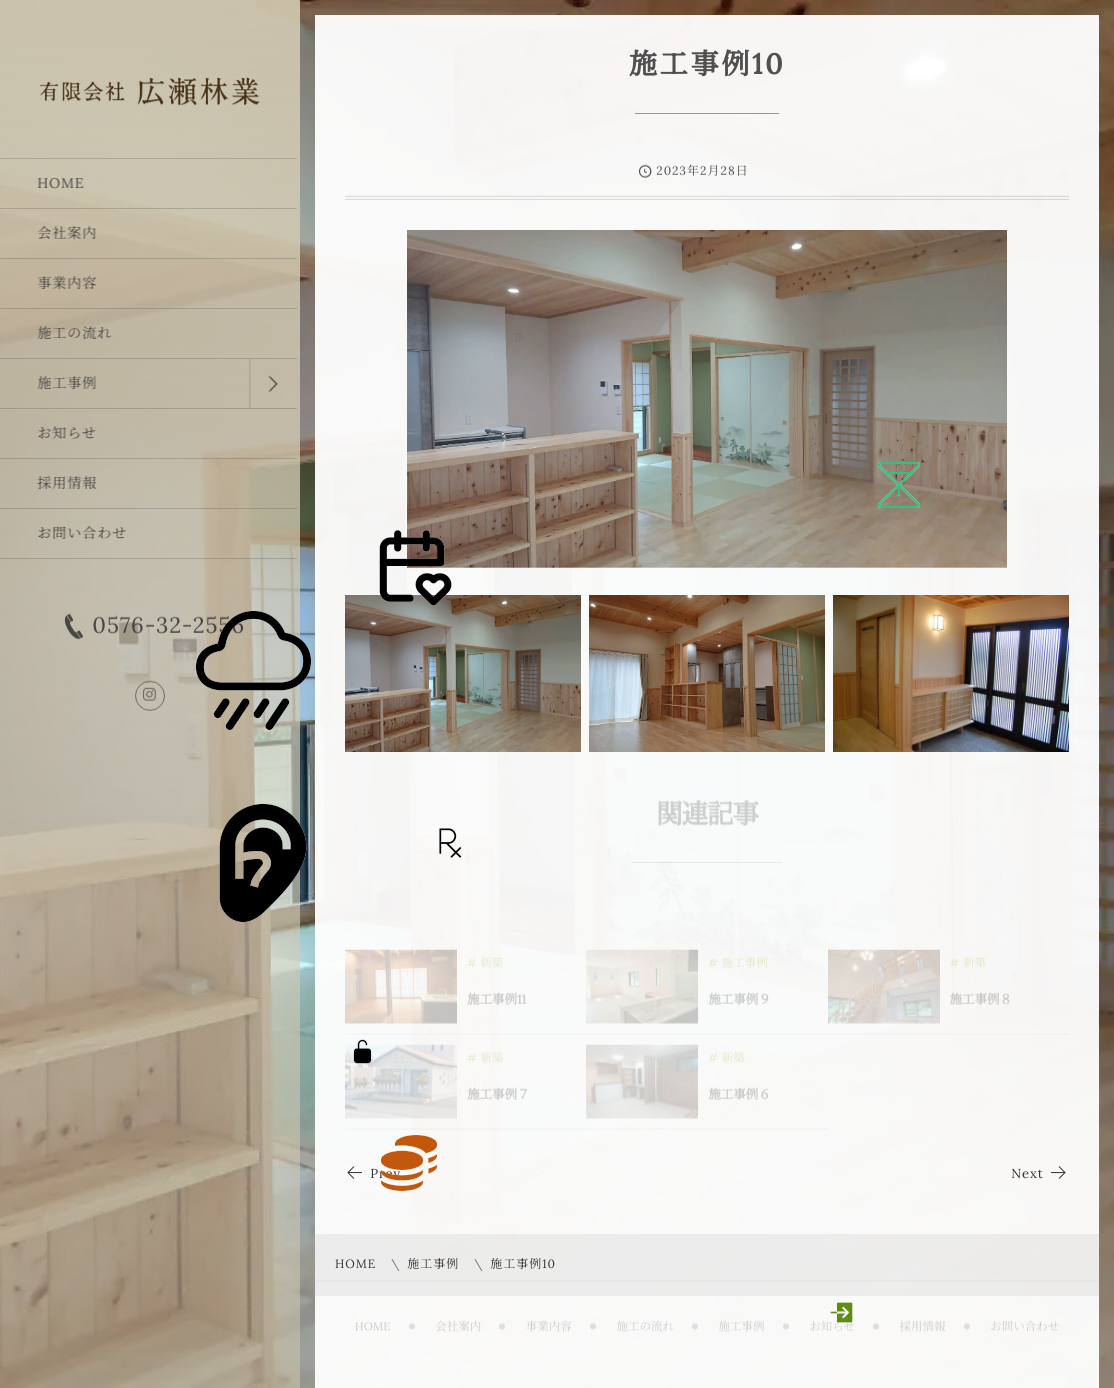 Image resolution: width=1114 pixels, height=1388 pixels. What do you see at coordinates (253, 670) in the screenshot?
I see `indicates rainy weather conditions` at bounding box center [253, 670].